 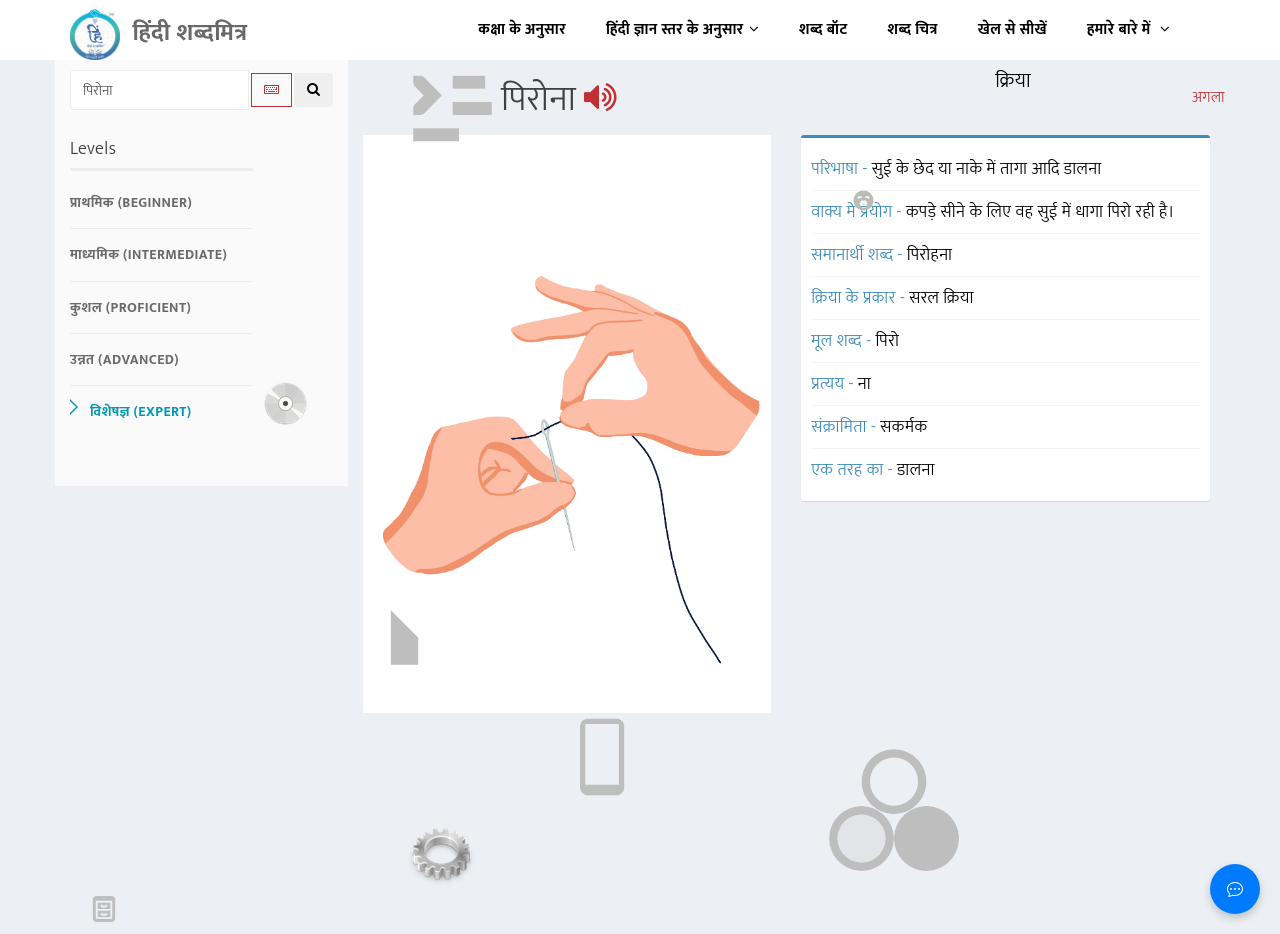 What do you see at coordinates (441, 853) in the screenshot?
I see `access system settings and preferences` at bounding box center [441, 853].